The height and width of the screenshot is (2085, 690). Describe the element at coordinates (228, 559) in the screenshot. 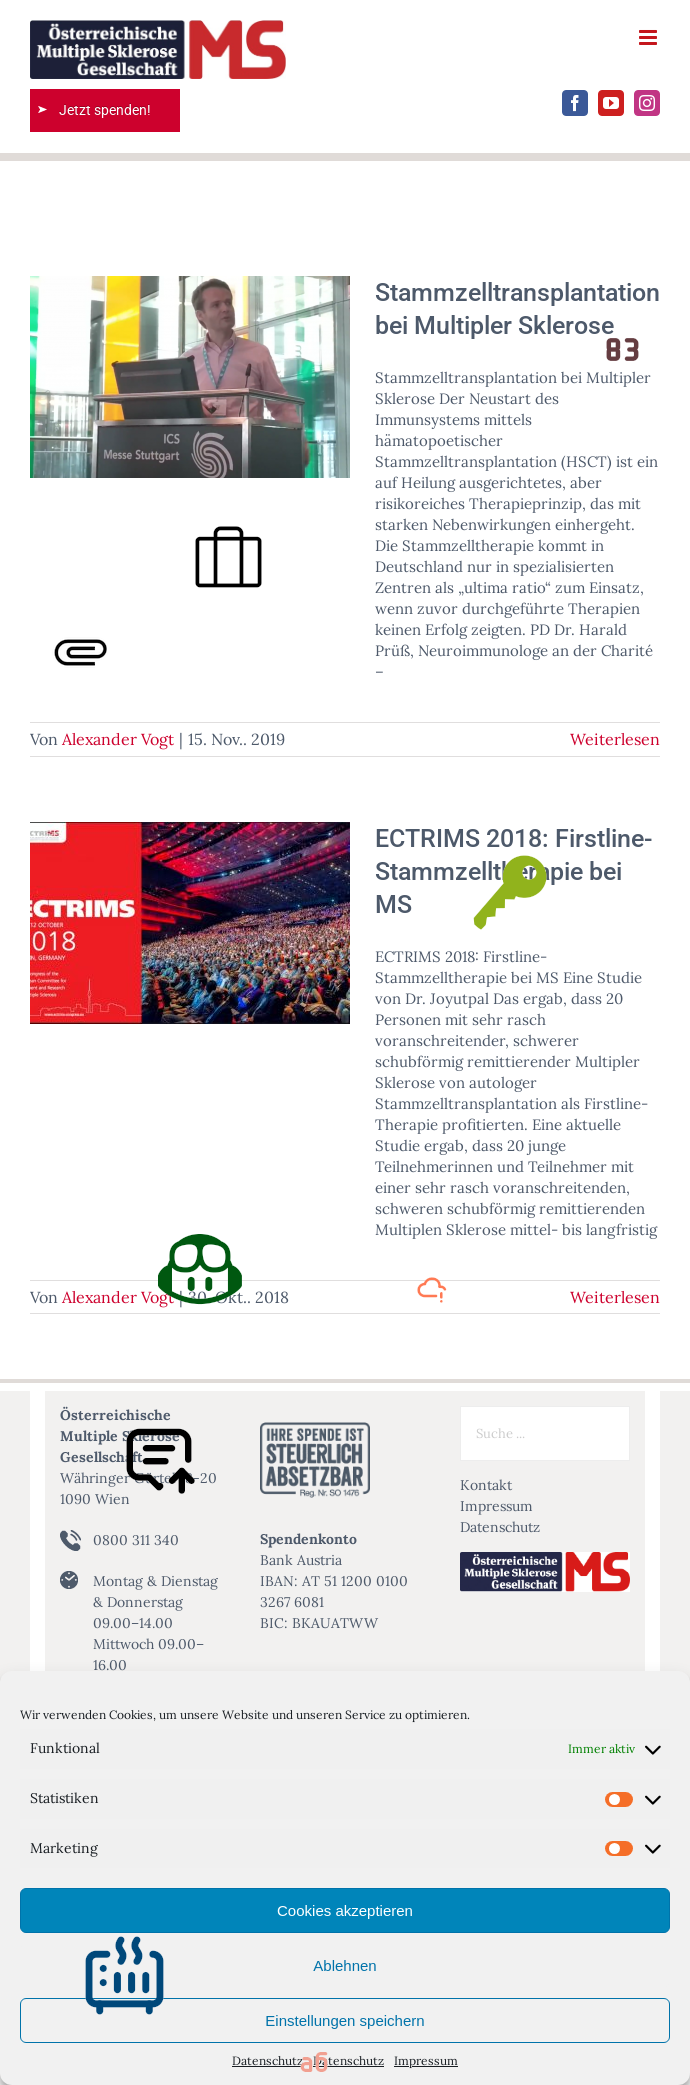

I see `access travel or trip details` at that location.